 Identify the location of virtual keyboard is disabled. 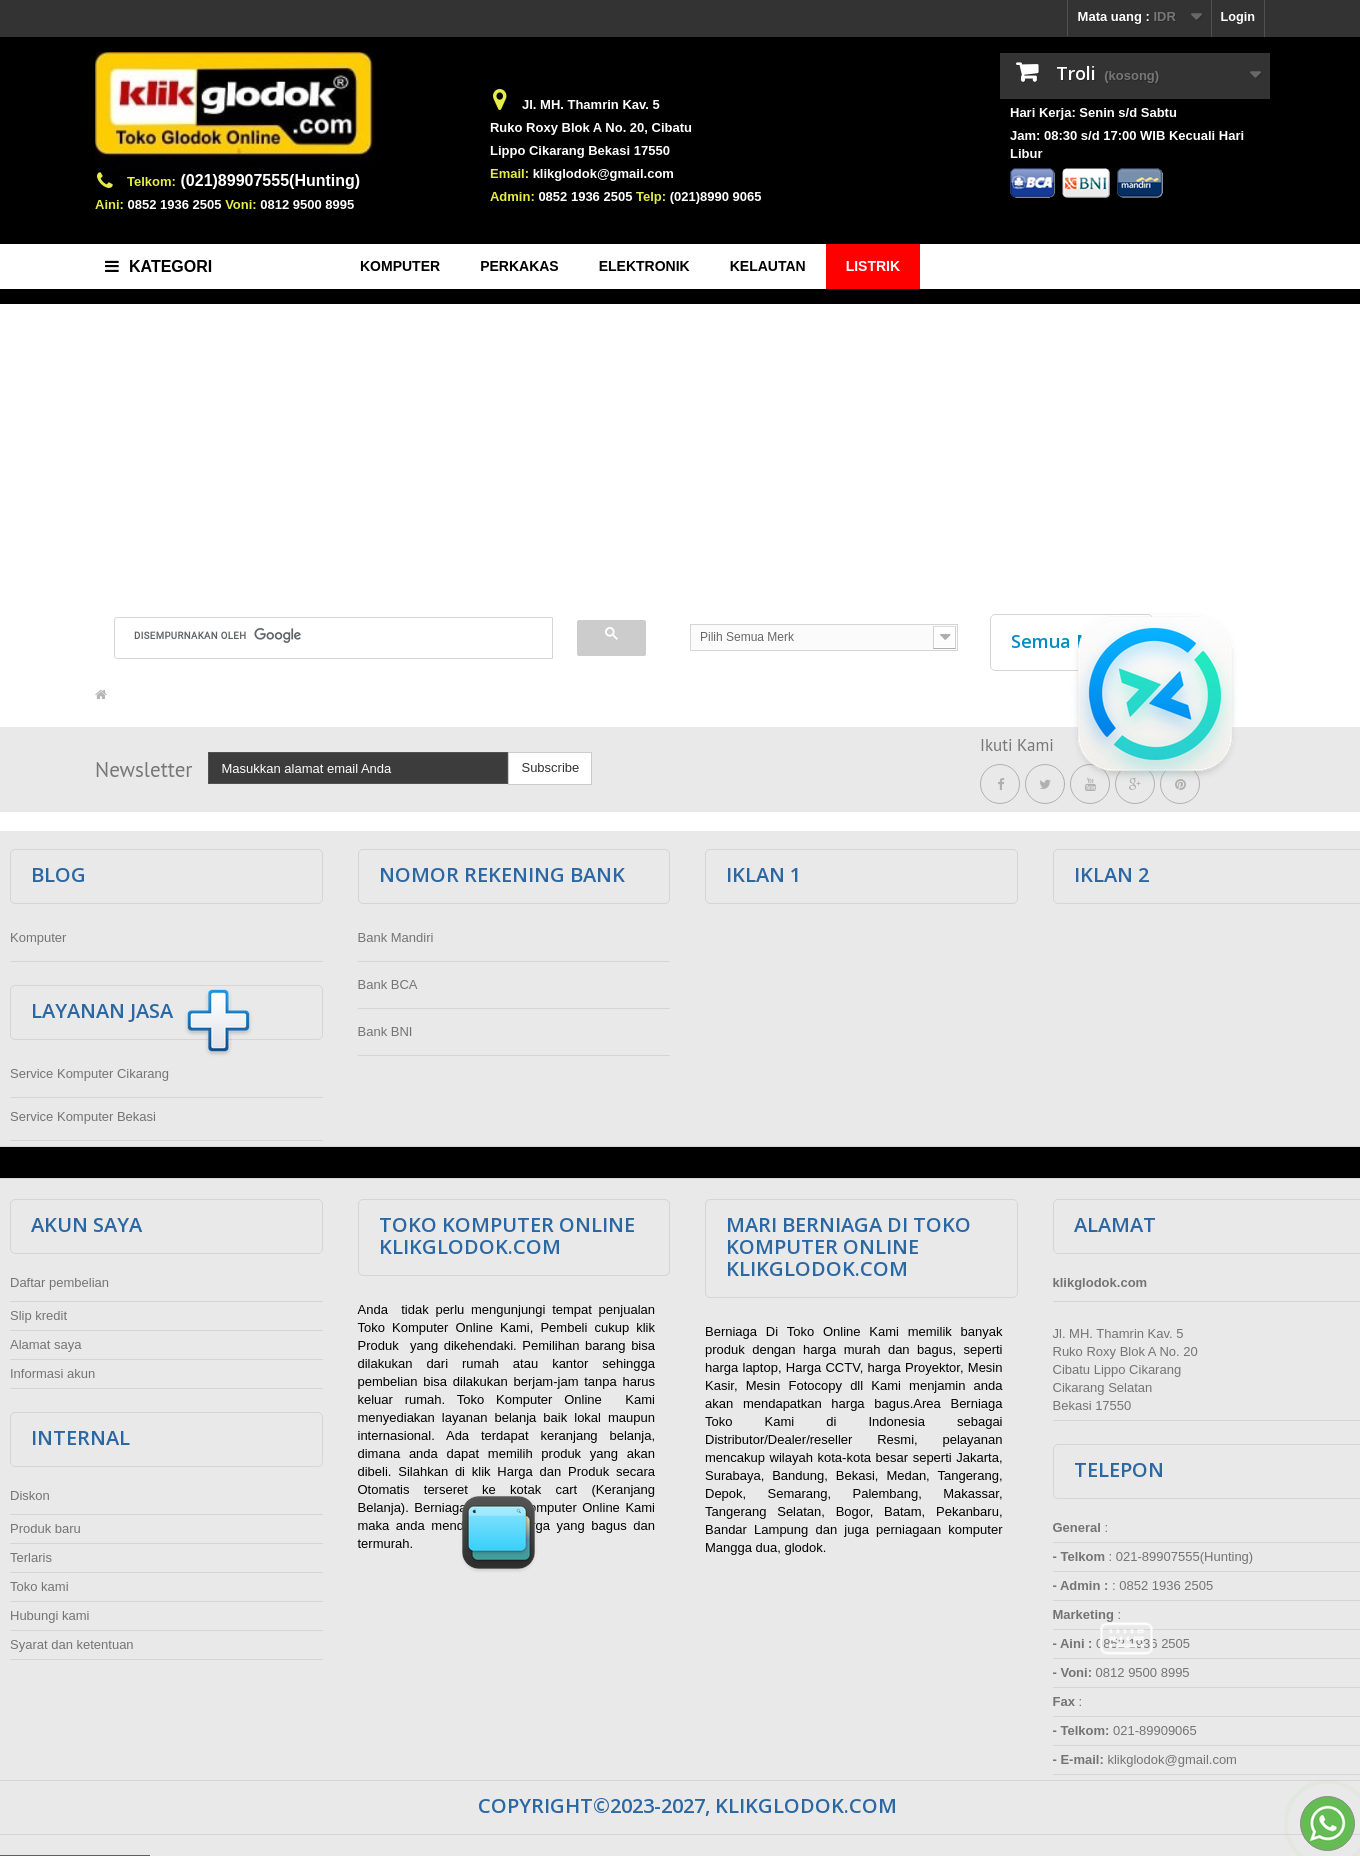
(1126, 1638).